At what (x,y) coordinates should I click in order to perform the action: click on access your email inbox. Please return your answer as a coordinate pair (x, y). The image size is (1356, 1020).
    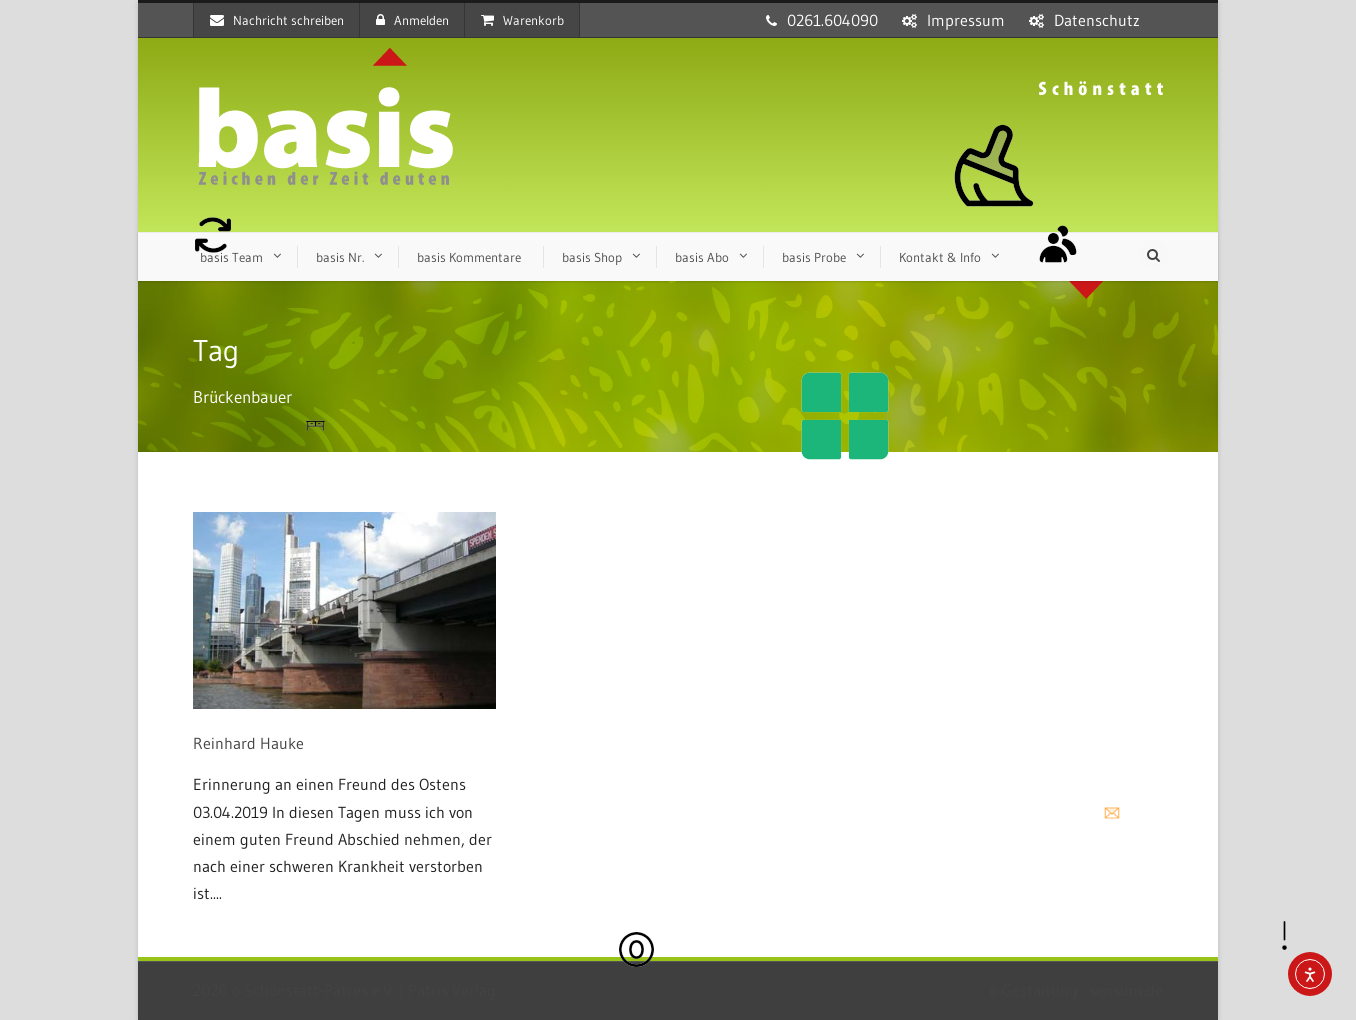
    Looking at the image, I should click on (1112, 813).